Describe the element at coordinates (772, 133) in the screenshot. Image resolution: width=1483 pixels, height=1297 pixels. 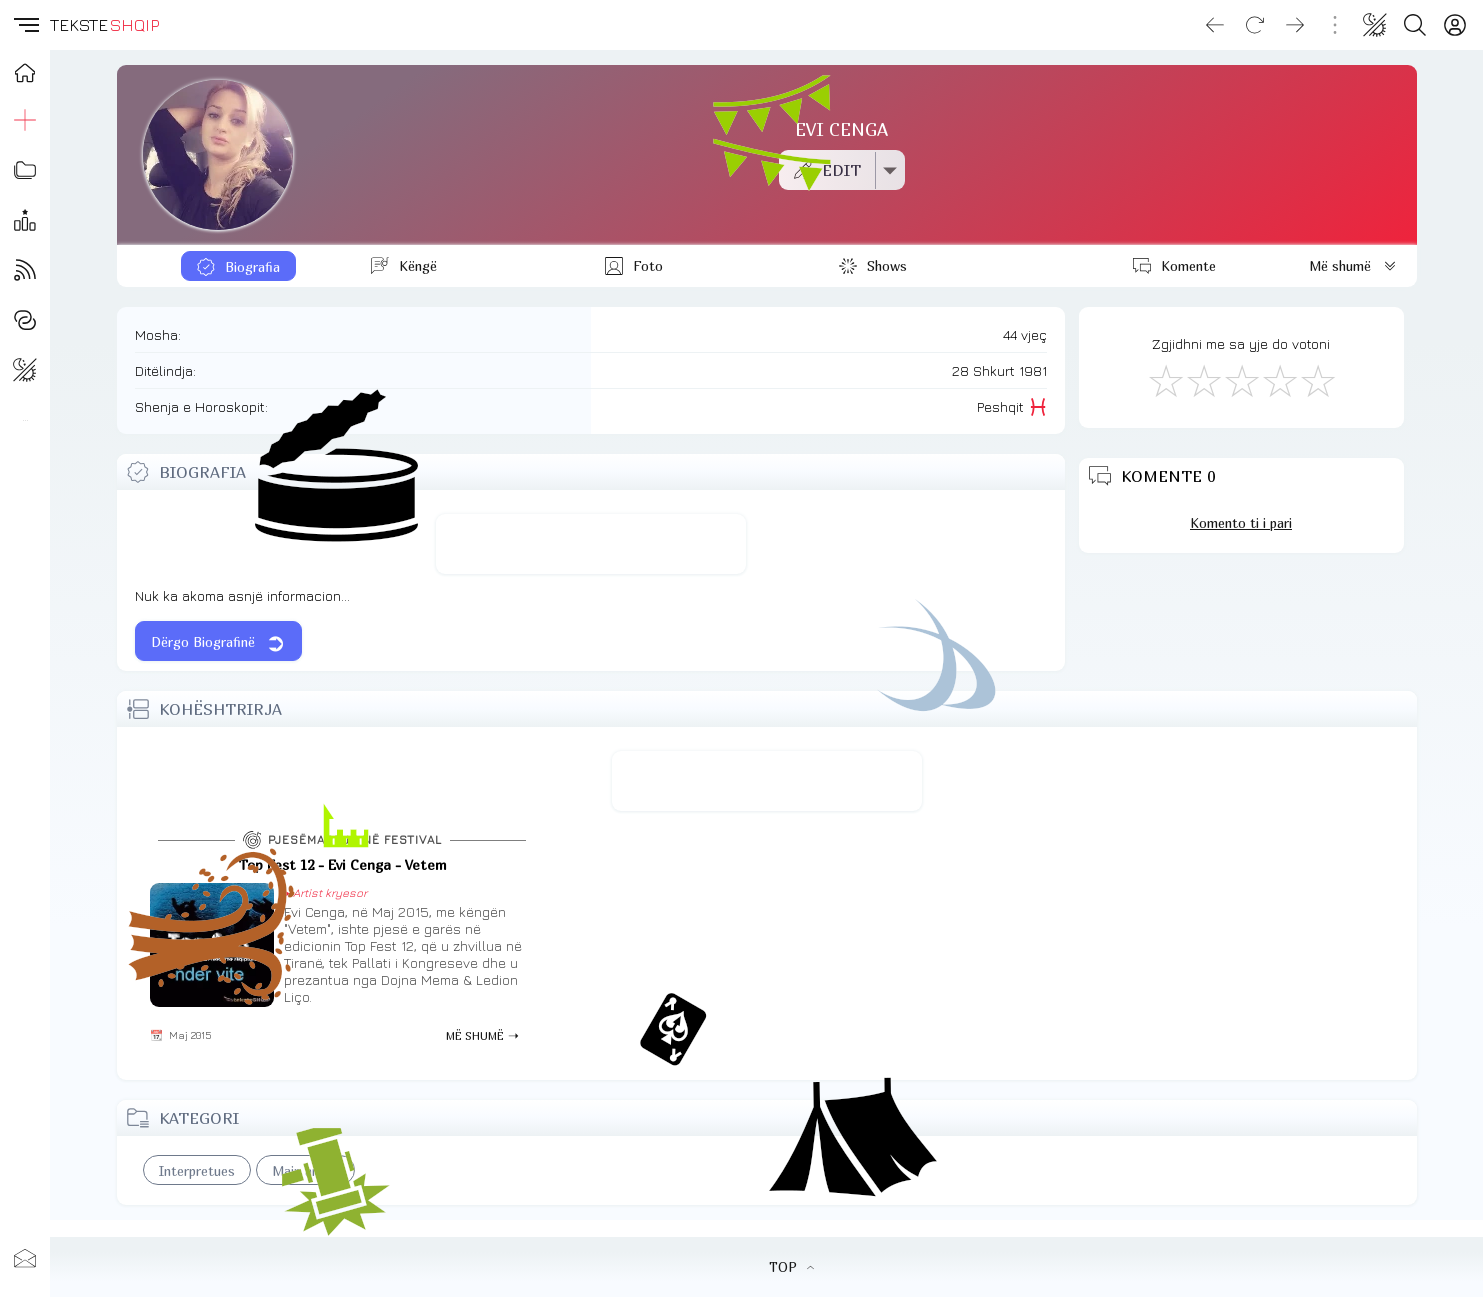
I see `indicates a celebration or event` at that location.